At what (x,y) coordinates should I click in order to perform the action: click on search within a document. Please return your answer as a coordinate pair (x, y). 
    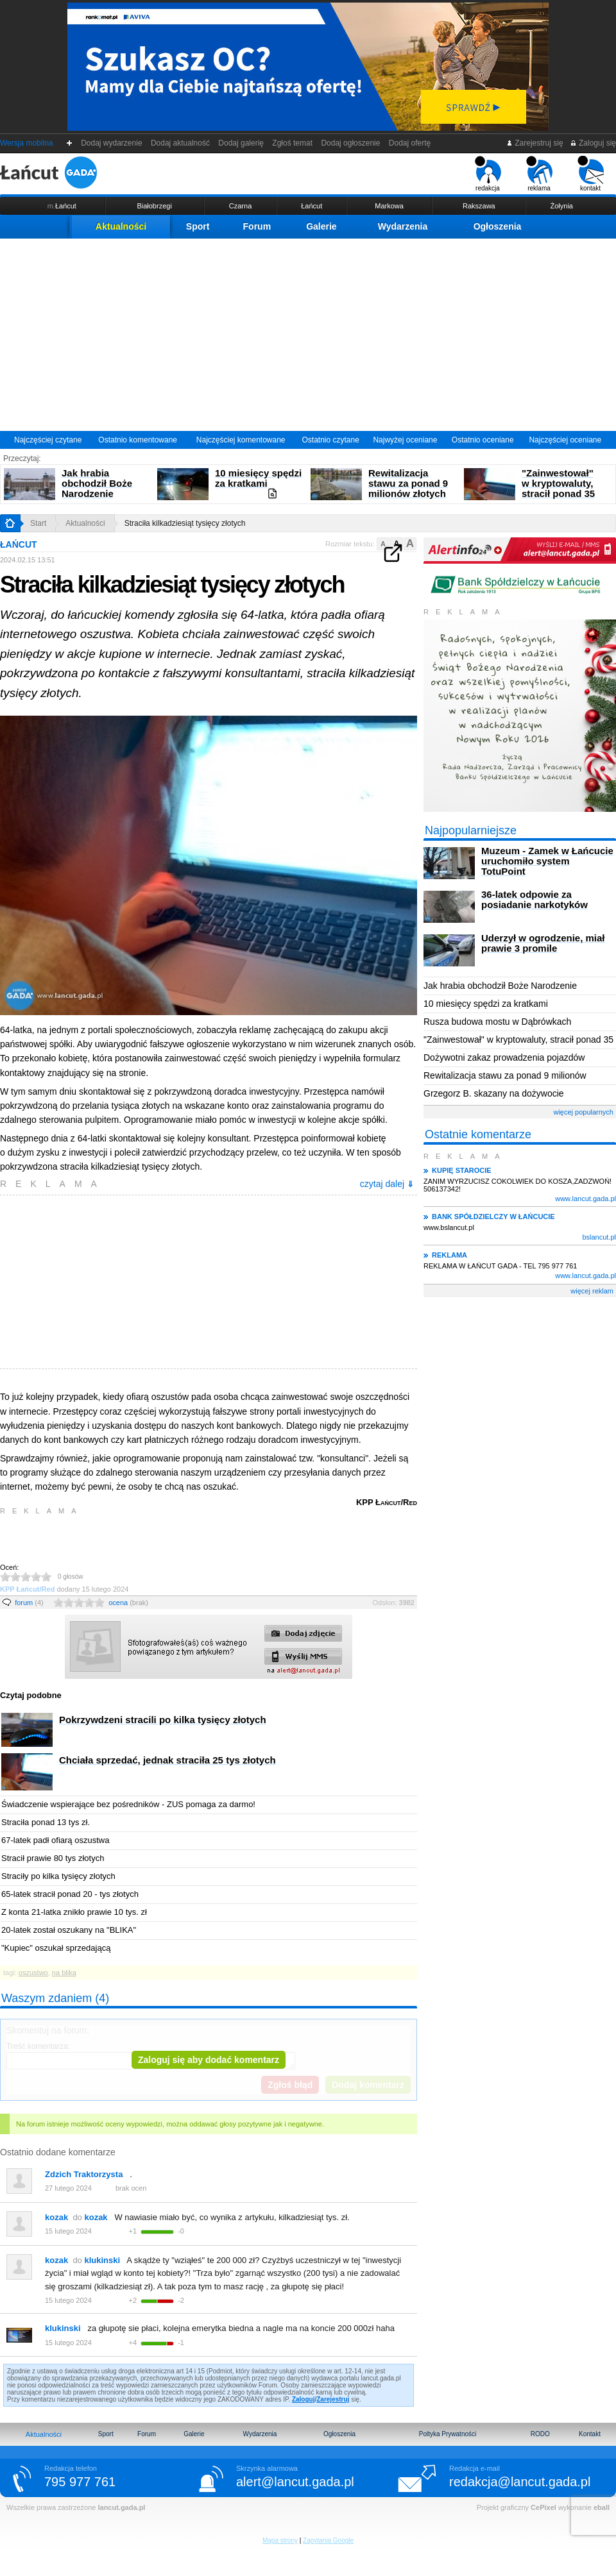
    Looking at the image, I should click on (272, 493).